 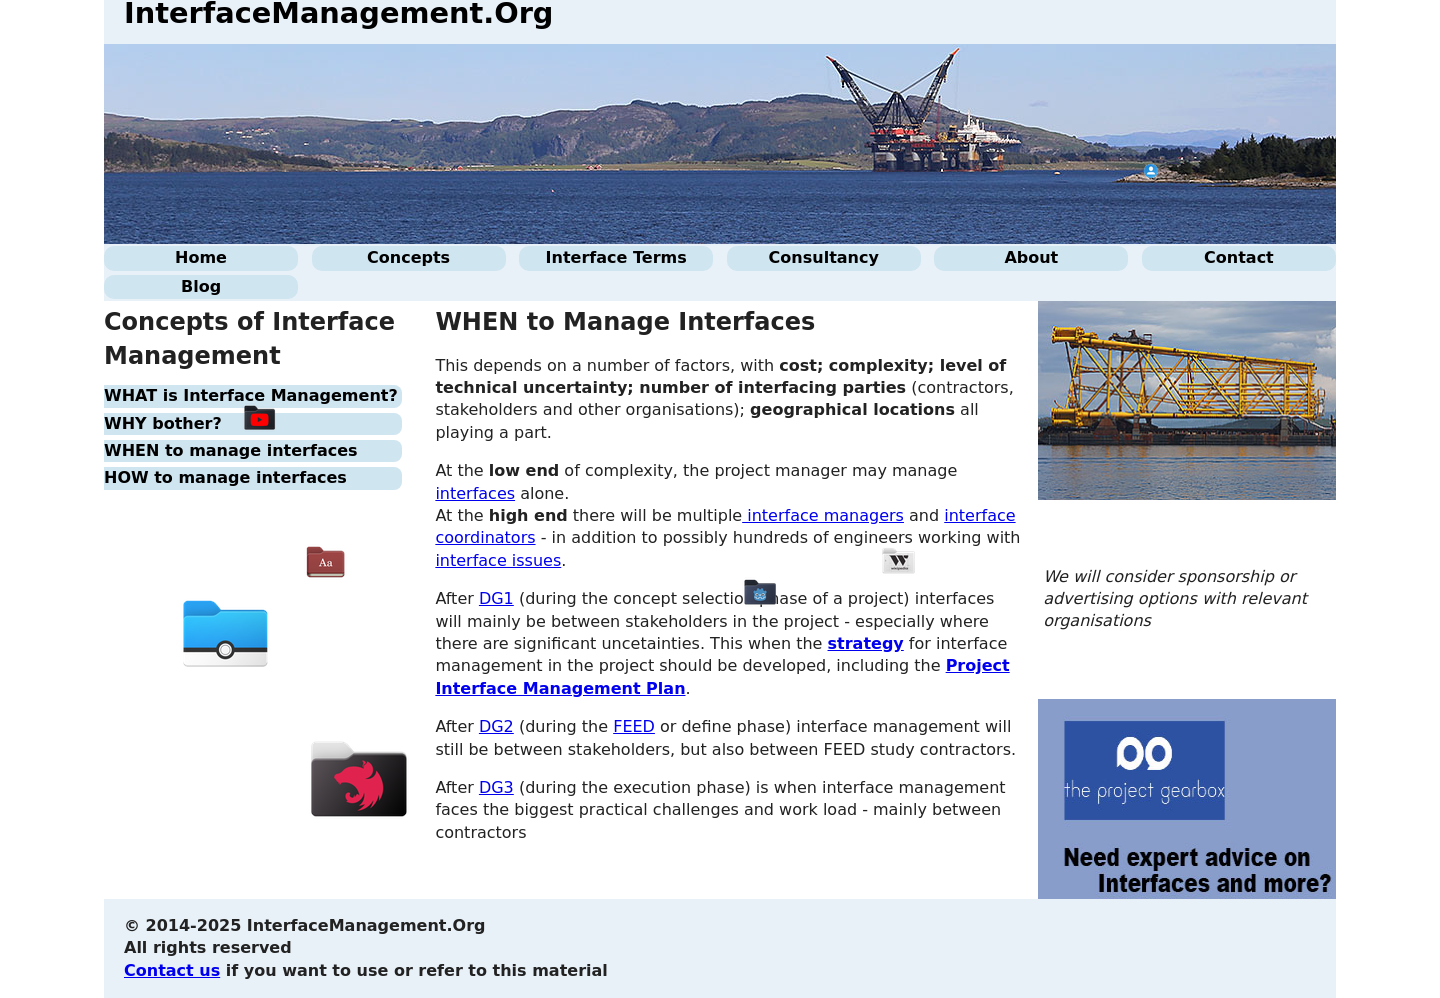 What do you see at coordinates (760, 593) in the screenshot?
I see `folder containing Godot game engine project files` at bounding box center [760, 593].